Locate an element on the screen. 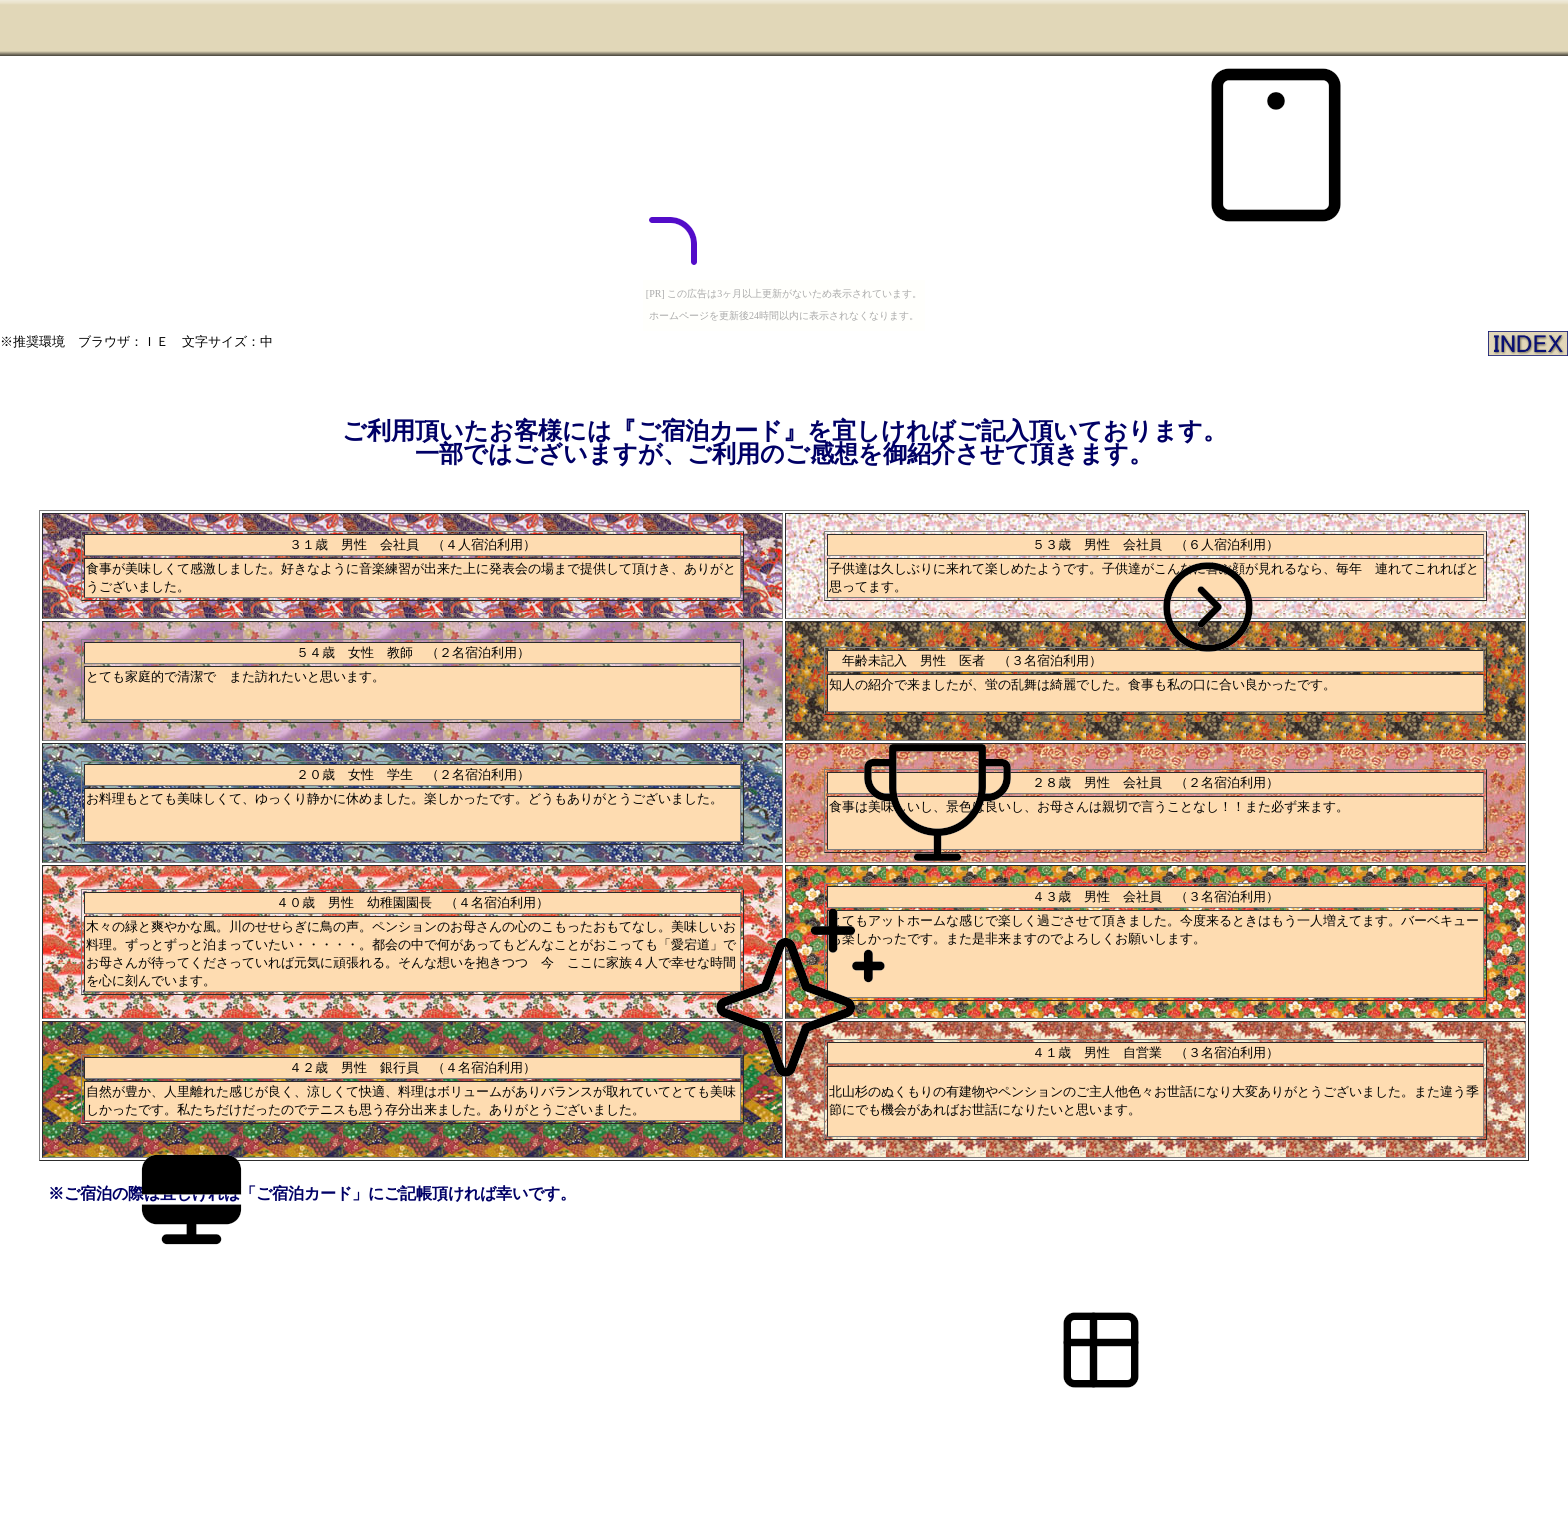 The width and height of the screenshot is (1568, 1523). view on desktop display is located at coordinates (191, 1199).